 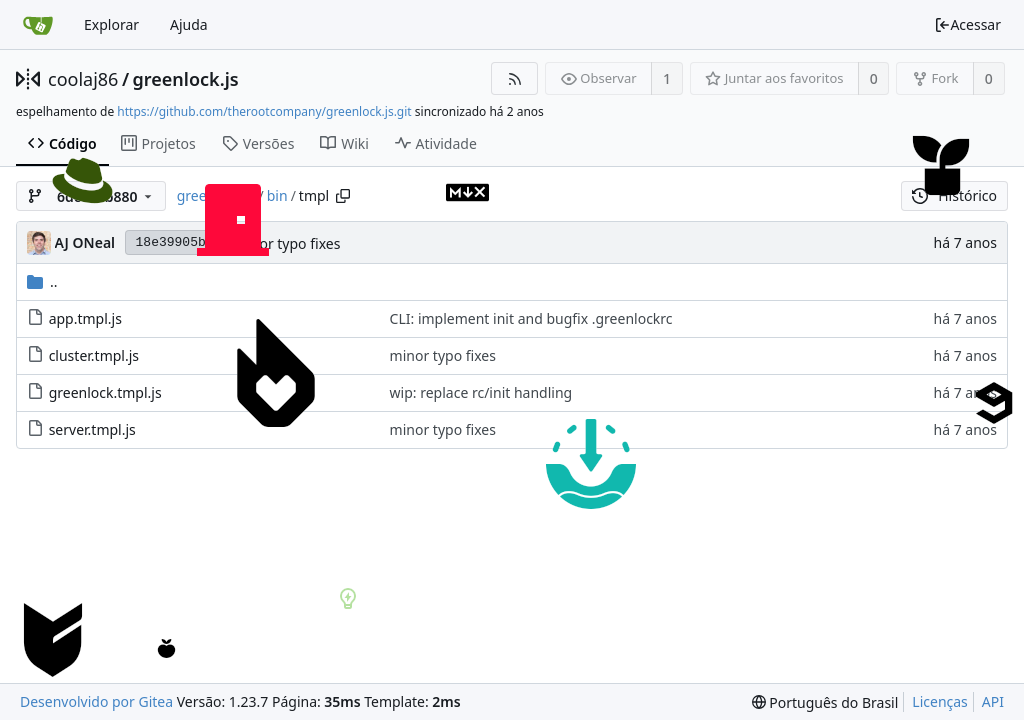 What do you see at coordinates (994, 403) in the screenshot?
I see `open the 9GAG app` at bounding box center [994, 403].